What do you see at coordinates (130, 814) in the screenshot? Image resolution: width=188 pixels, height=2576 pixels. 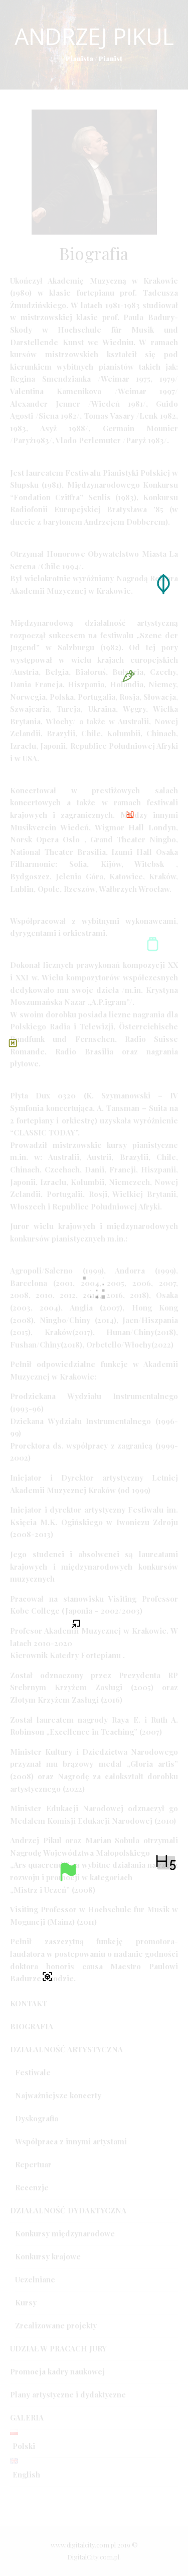 I see `disable chart or analytics view` at bounding box center [130, 814].